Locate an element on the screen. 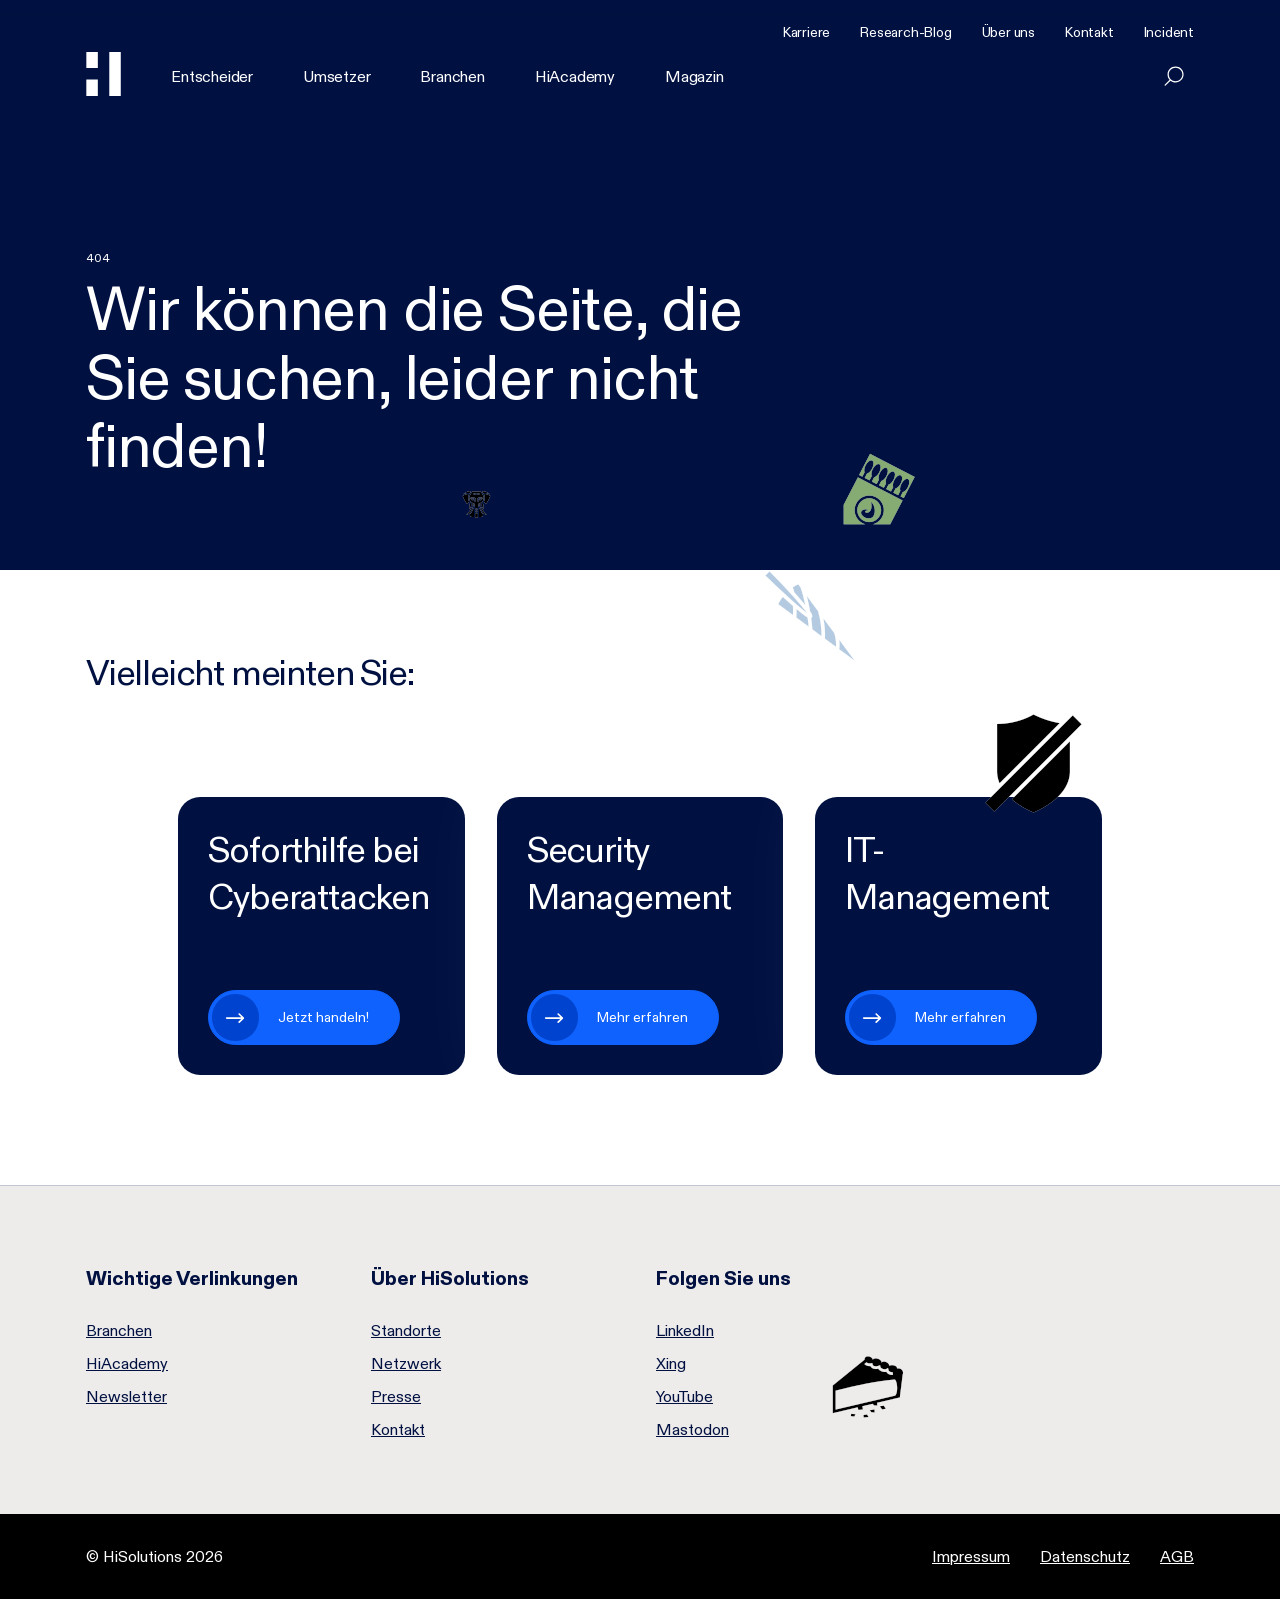 The height and width of the screenshot is (1599, 1280). elephant character or avatar icon is located at coordinates (476, 504).